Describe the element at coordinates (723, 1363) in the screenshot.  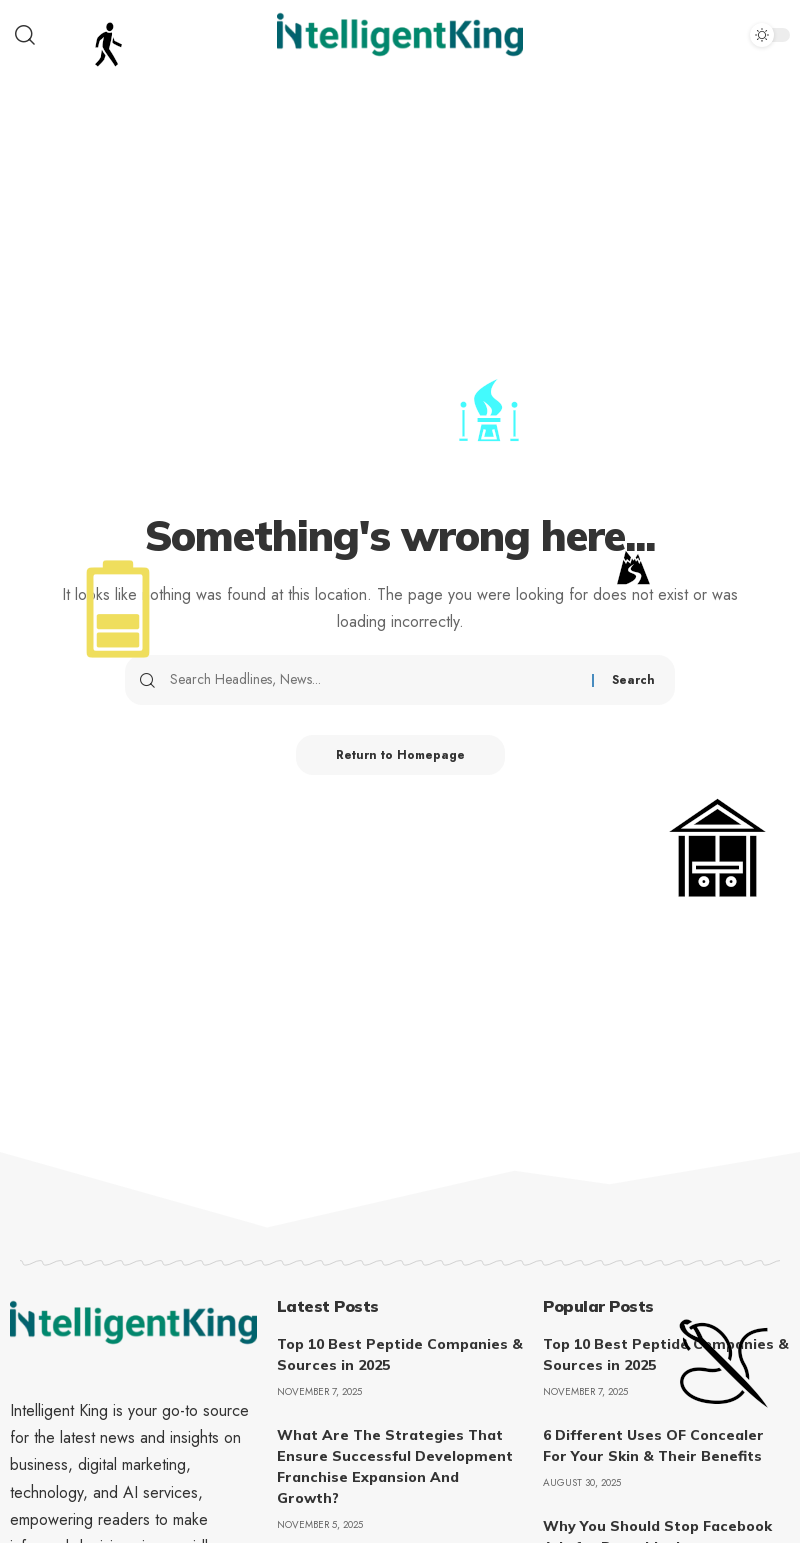
I see `access sewing or crafting tools` at that location.